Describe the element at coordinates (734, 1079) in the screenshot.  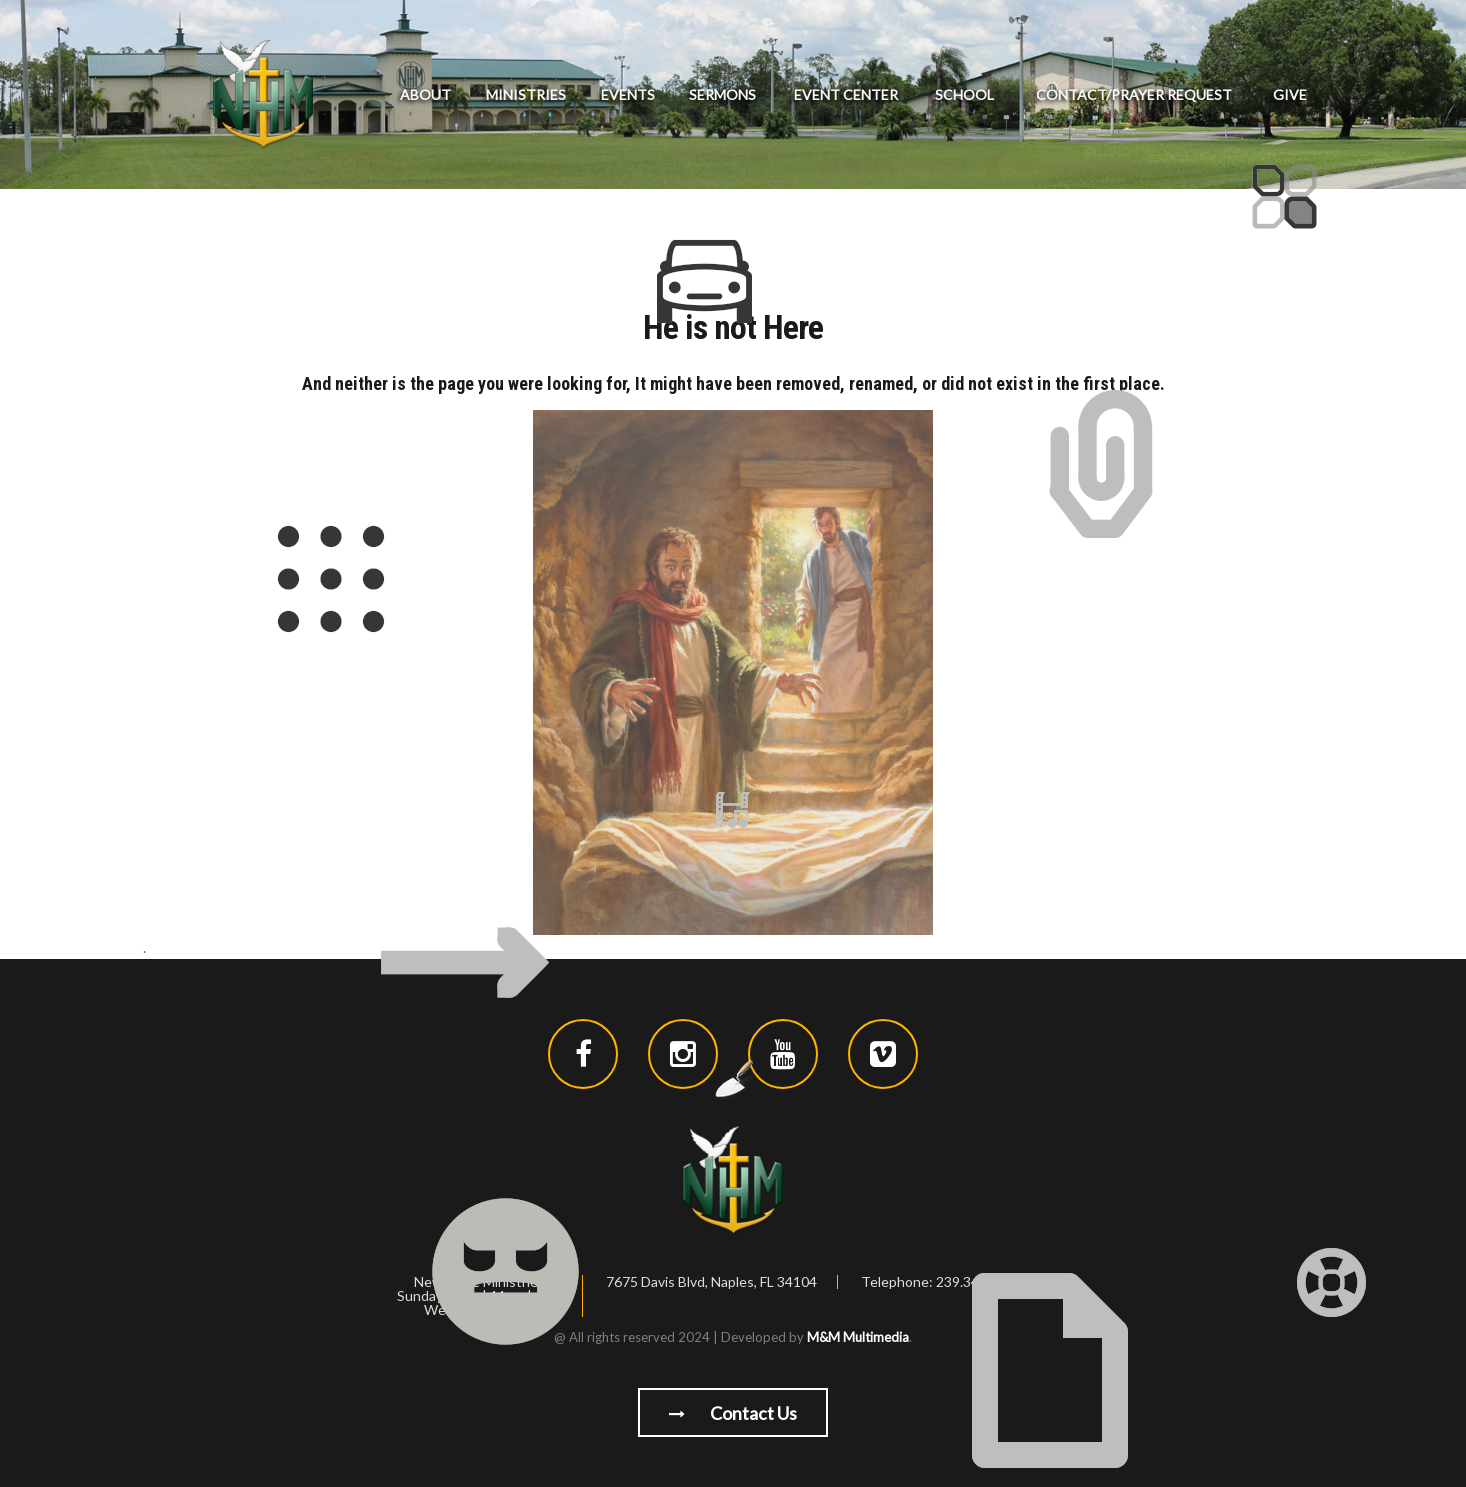
I see `access development tools and programming applications` at that location.